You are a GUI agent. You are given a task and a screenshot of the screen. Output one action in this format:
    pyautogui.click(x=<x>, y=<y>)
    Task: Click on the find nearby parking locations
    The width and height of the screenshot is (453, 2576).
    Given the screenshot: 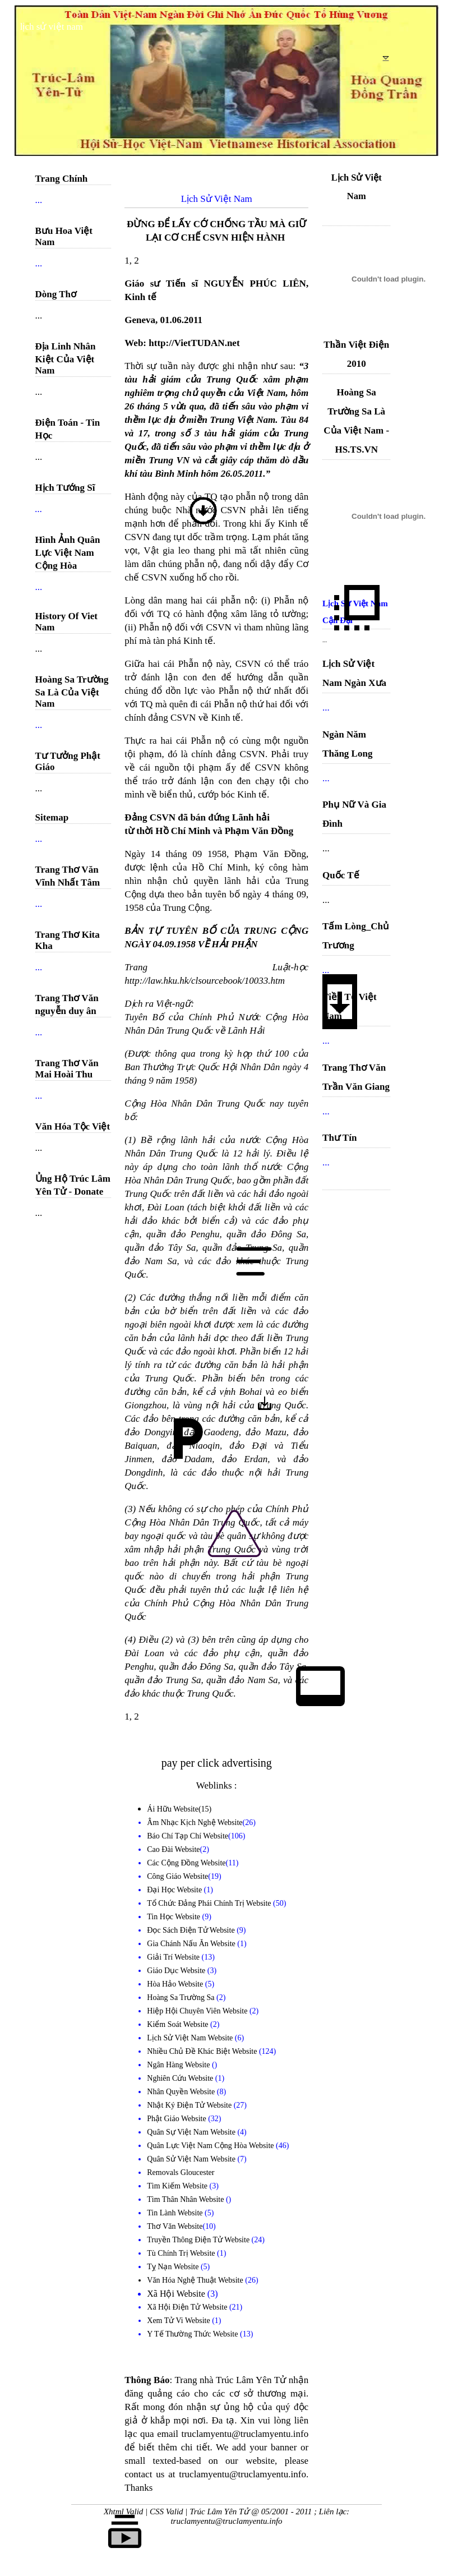 What is the action you would take?
    pyautogui.click(x=187, y=1439)
    